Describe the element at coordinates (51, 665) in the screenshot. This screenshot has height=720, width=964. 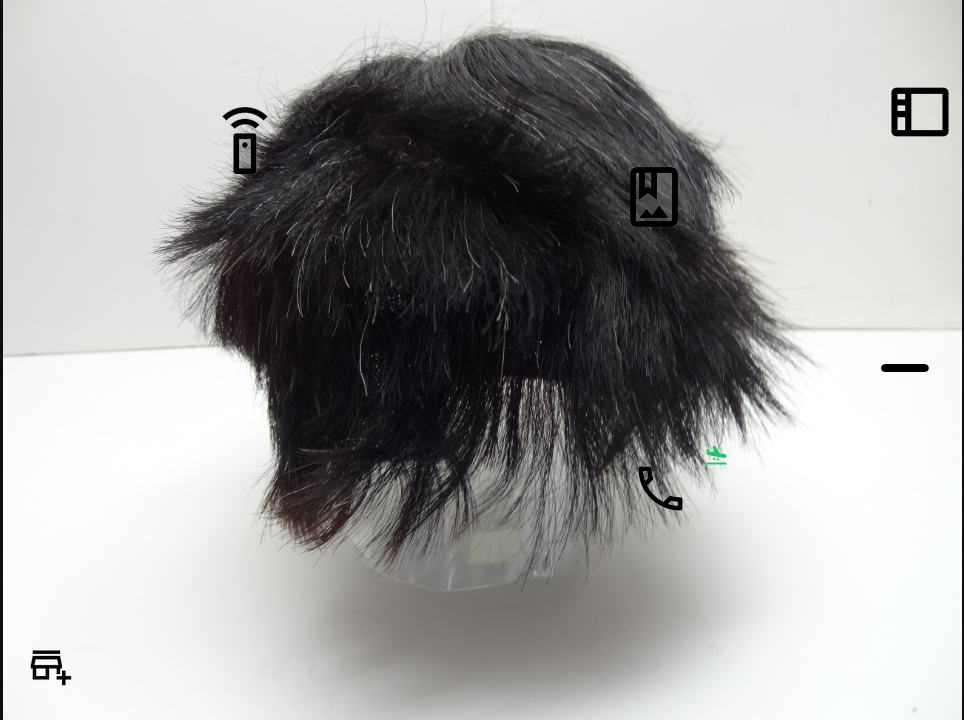
I see `add a new business location` at that location.